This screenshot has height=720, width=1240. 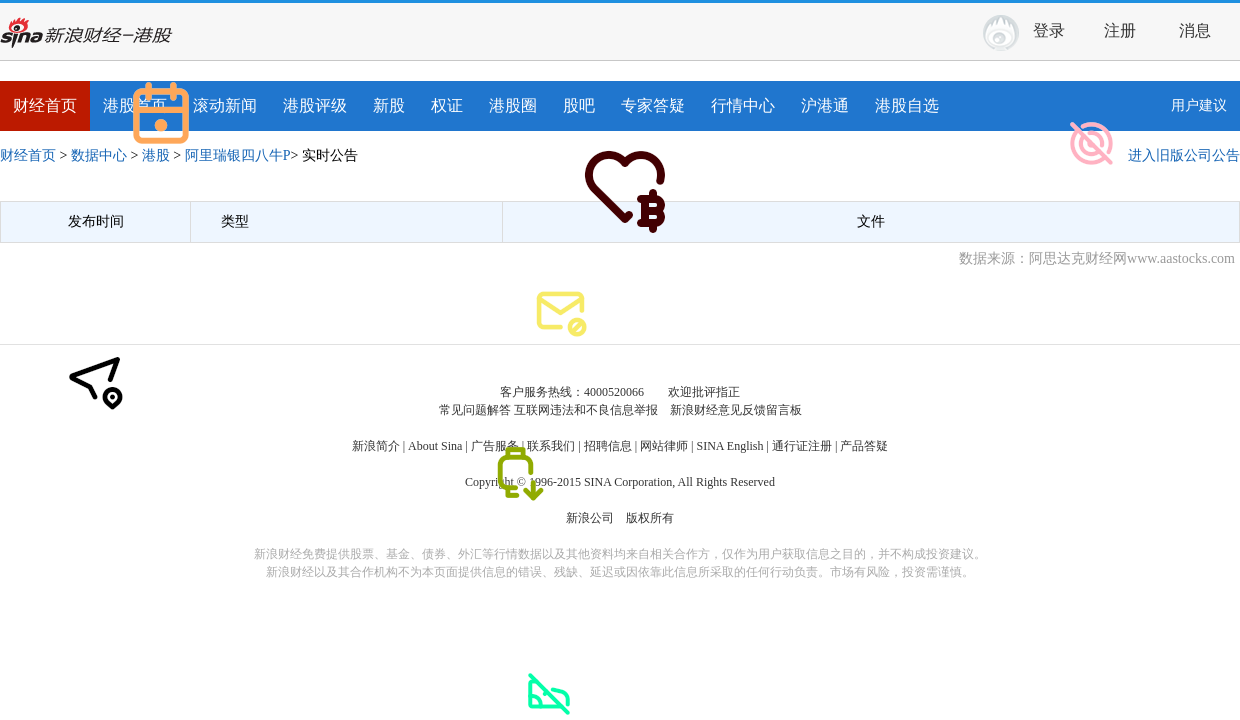 I want to click on remove footwear required, so click(x=549, y=694).